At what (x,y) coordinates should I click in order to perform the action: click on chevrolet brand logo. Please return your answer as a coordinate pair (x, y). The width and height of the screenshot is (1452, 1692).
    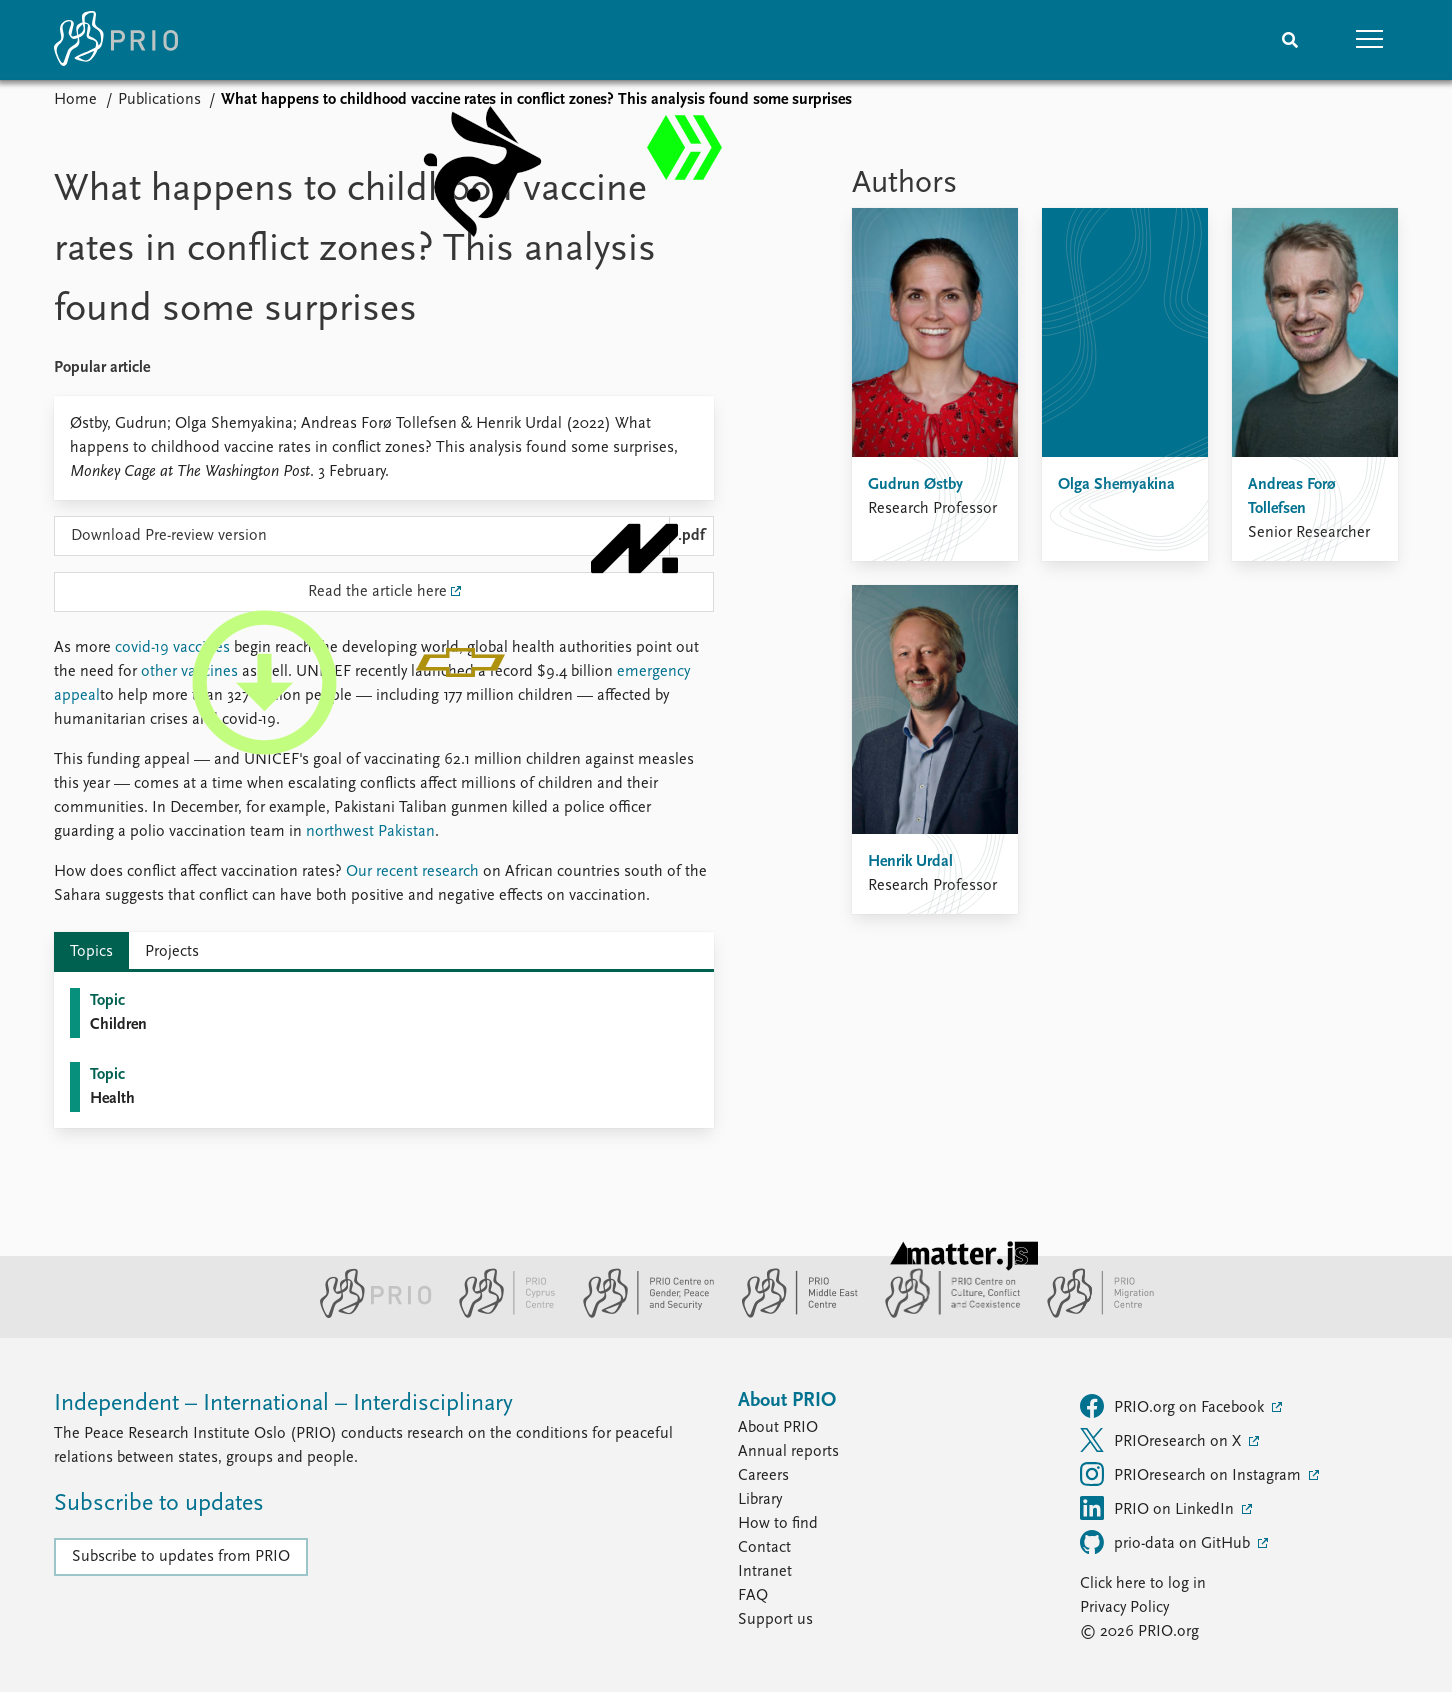
    Looking at the image, I should click on (460, 662).